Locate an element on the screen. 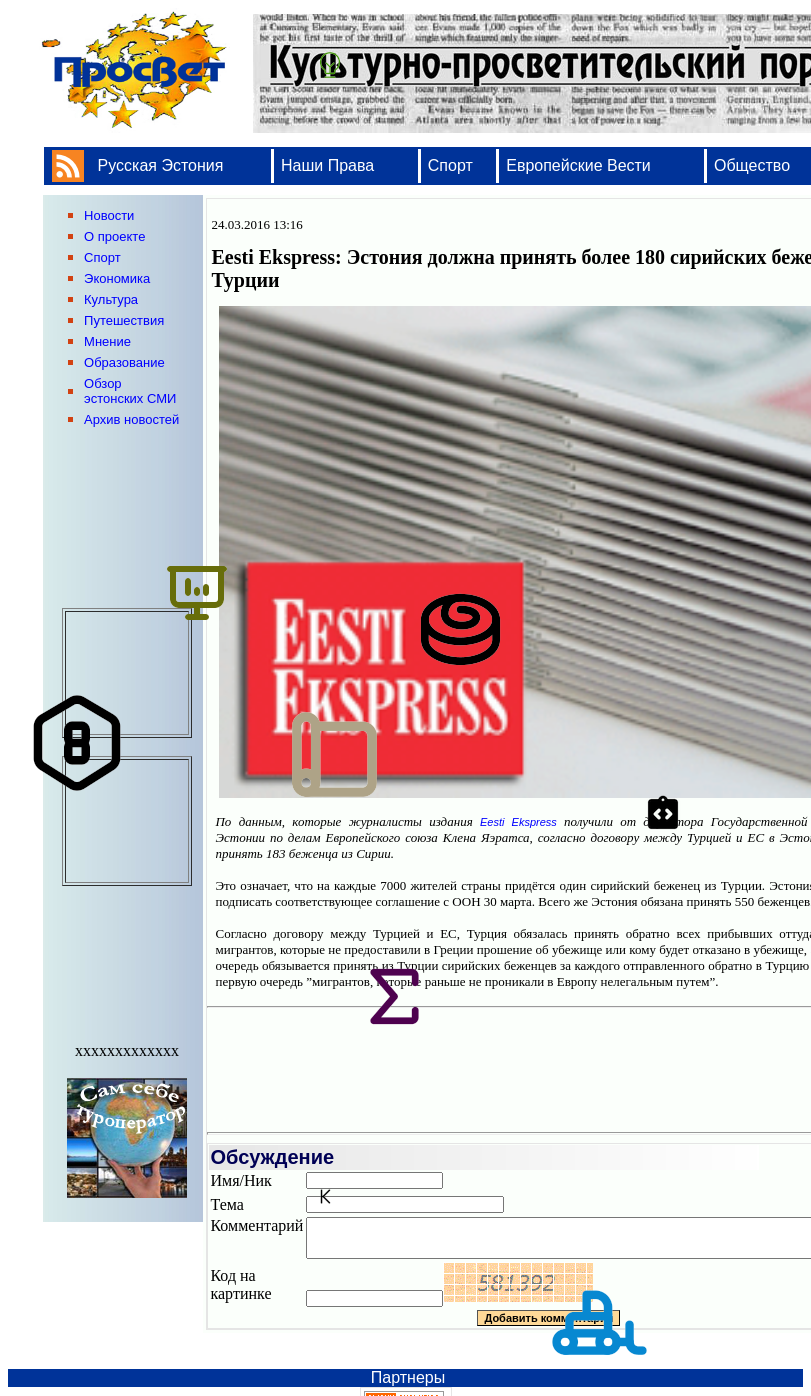 This screenshot has width=811, height=1396. alphabetical sorting or navigation shortcut for letter K is located at coordinates (325, 1196).